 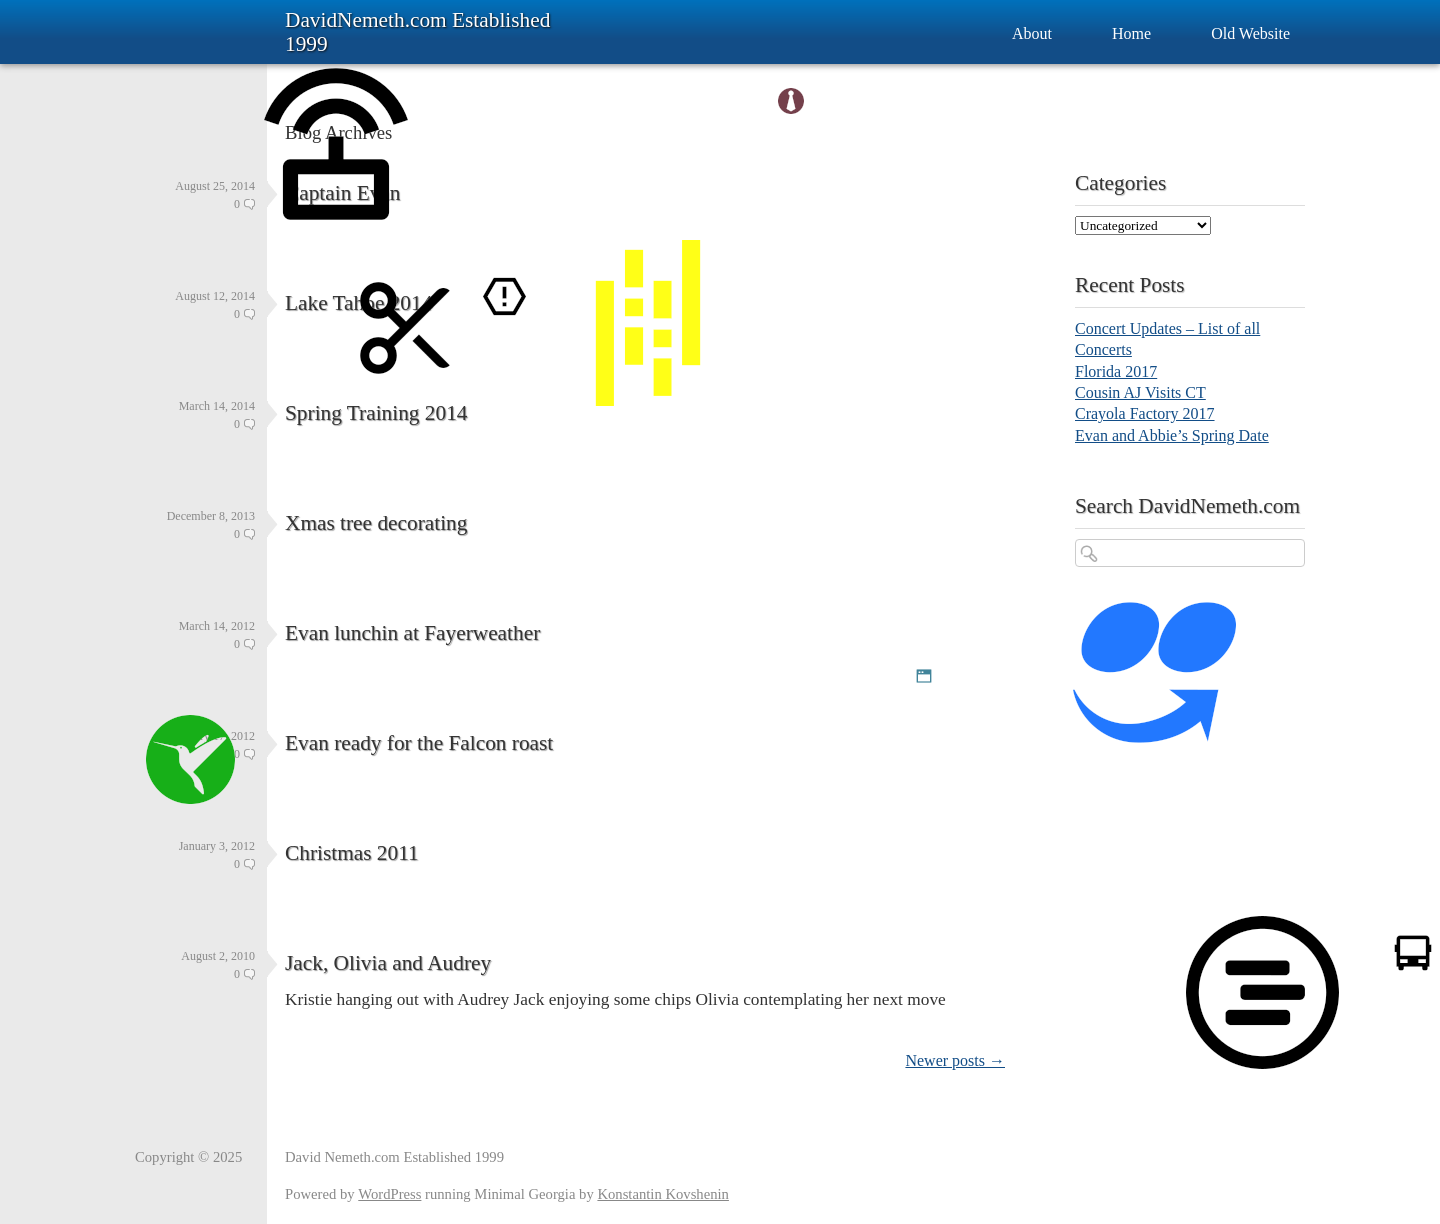 I want to click on access router or network settings, so click(x=336, y=144).